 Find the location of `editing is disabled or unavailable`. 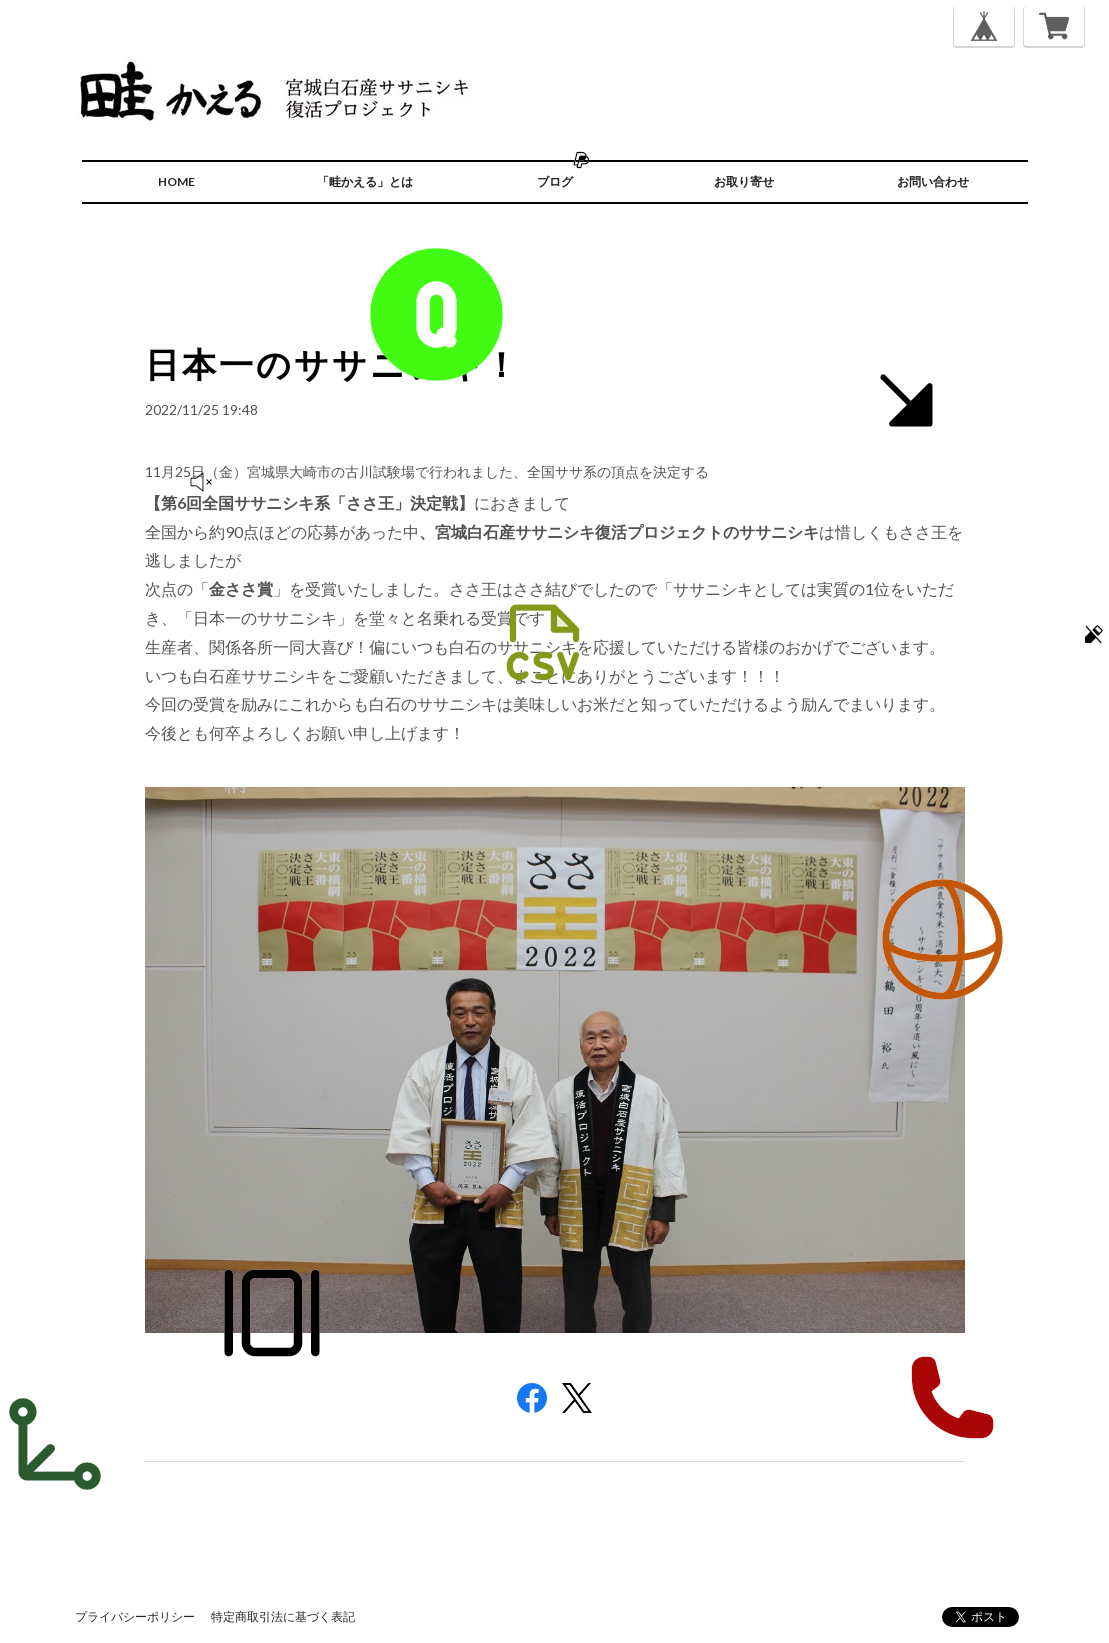

editing is disabled or unavailable is located at coordinates (1093, 634).